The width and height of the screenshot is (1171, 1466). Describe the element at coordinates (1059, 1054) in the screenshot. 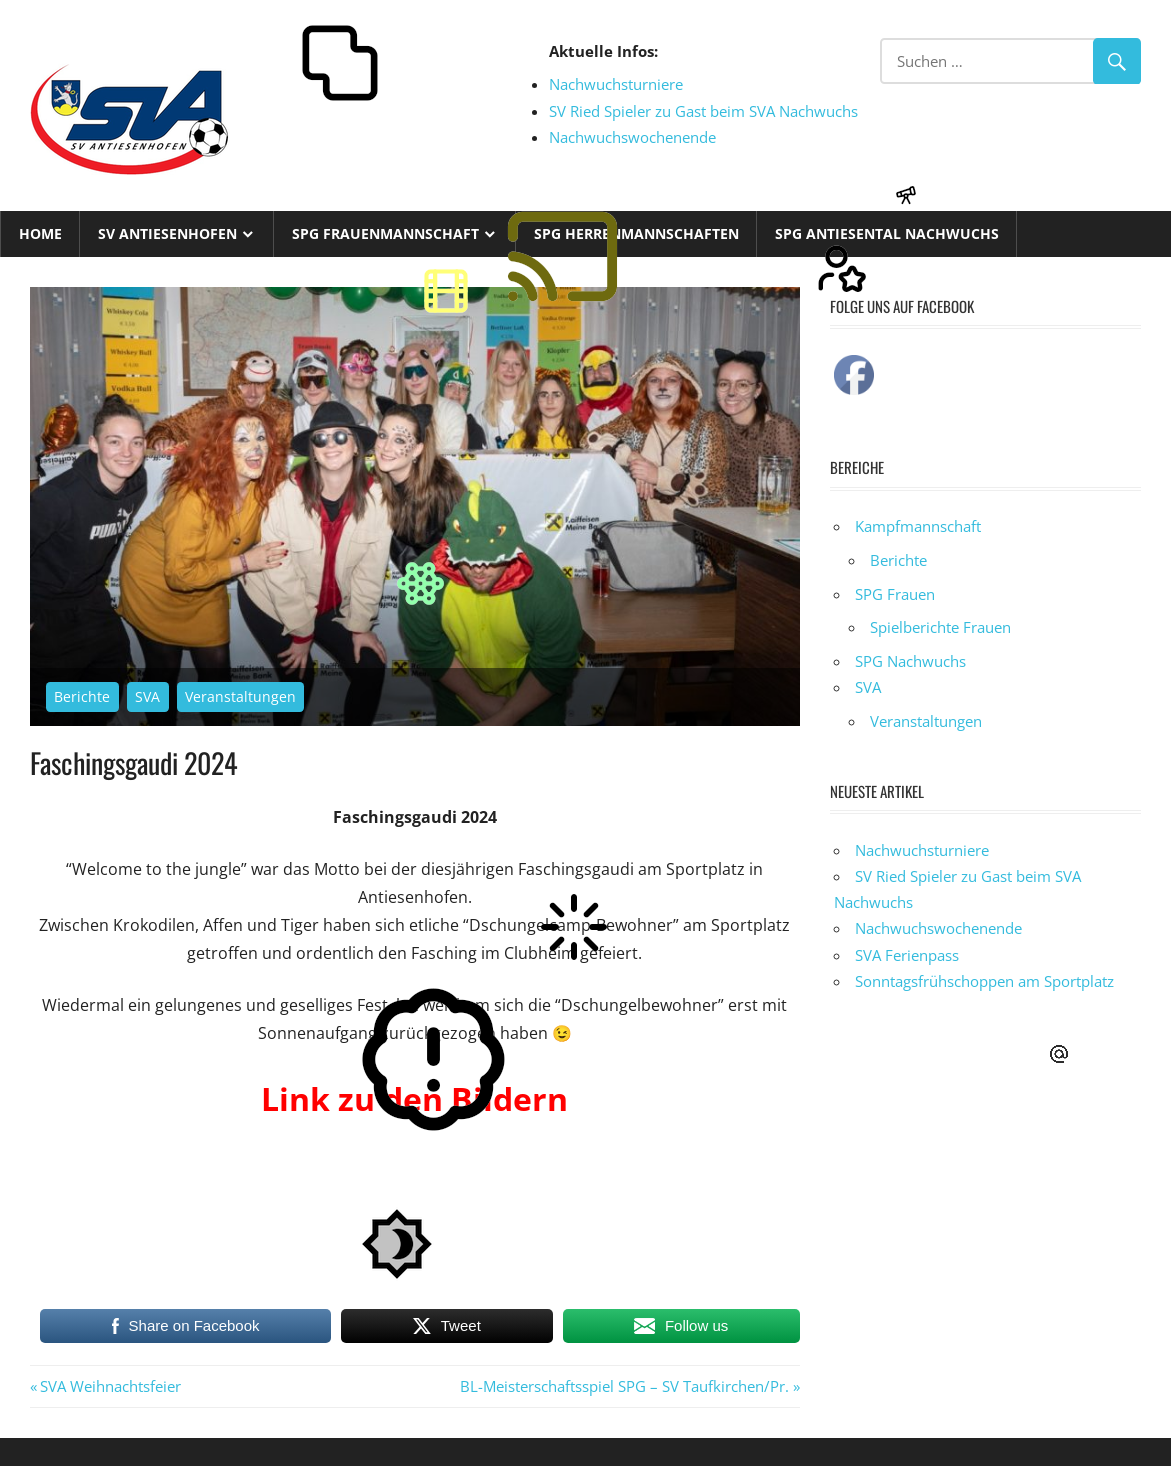

I see `enter or view email address` at that location.